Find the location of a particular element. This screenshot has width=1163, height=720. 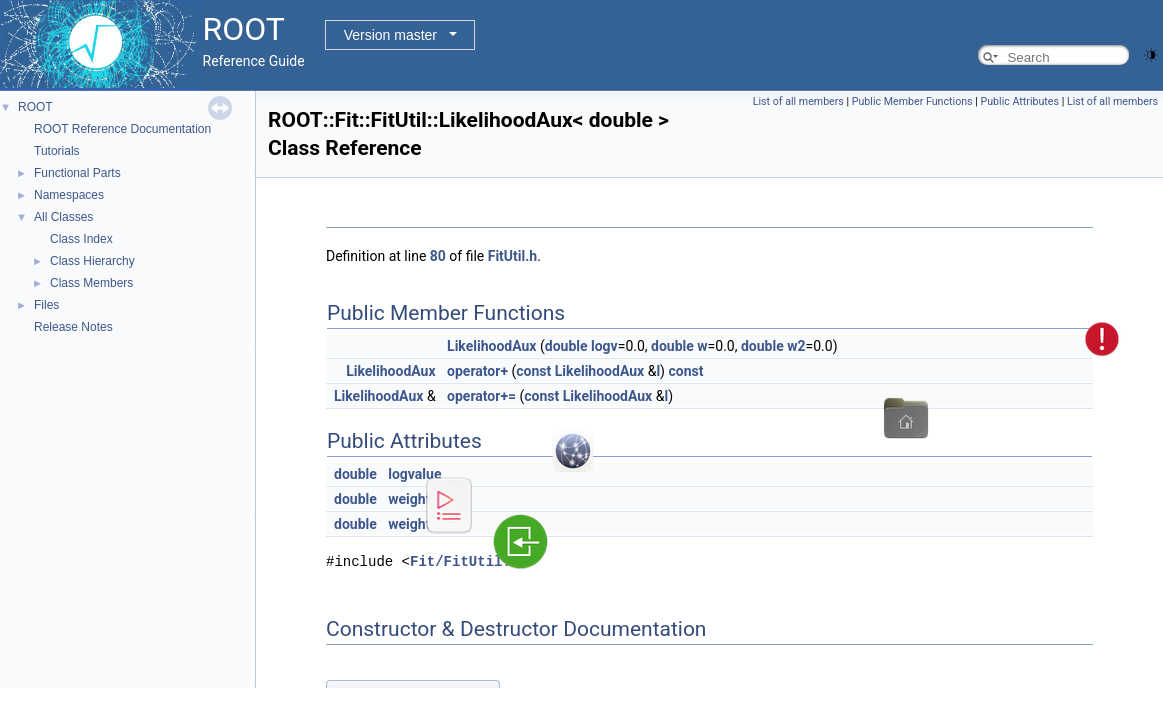

access your home folder is located at coordinates (906, 418).